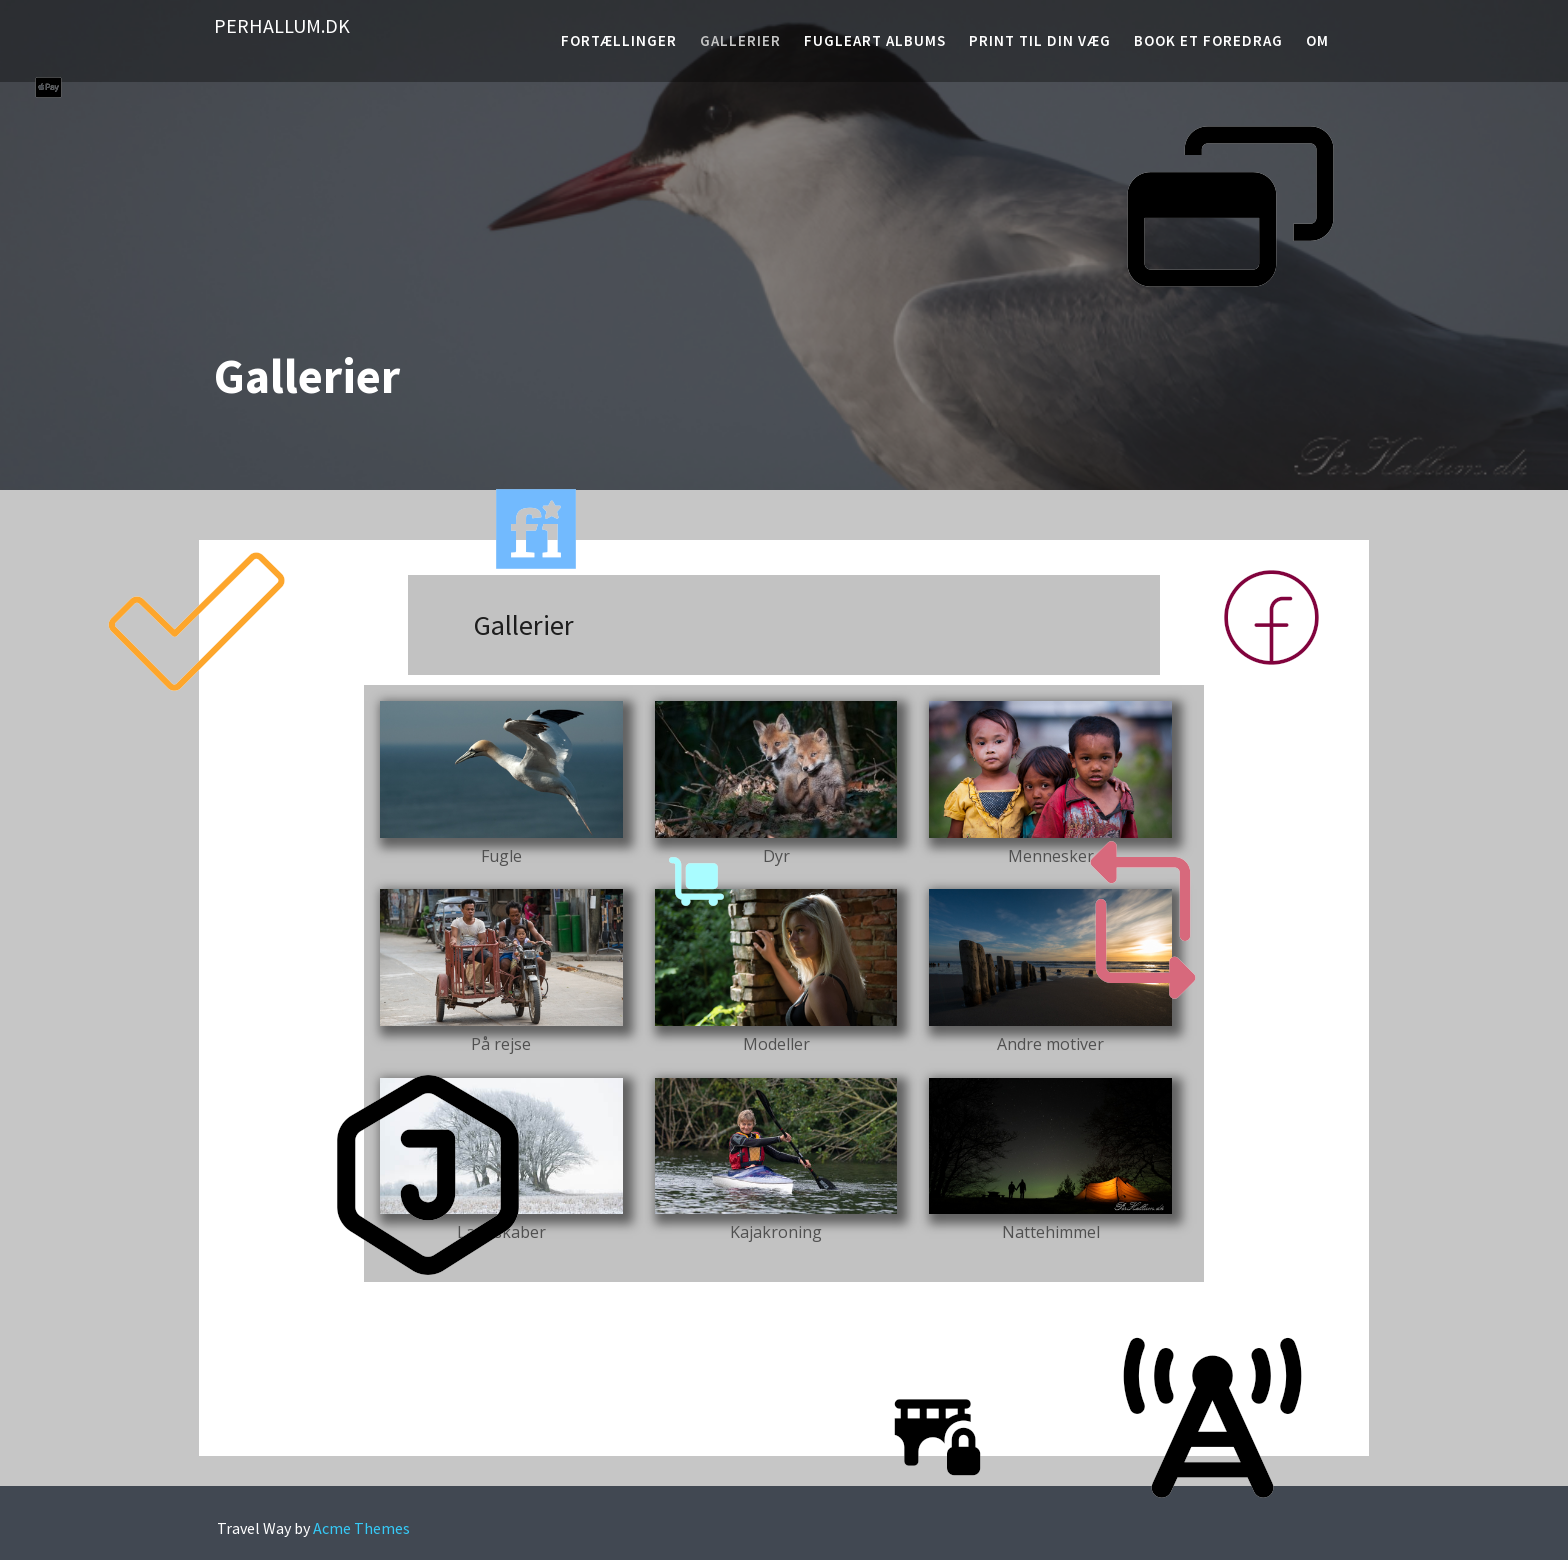  I want to click on app or service icon with "J" branding, so click(428, 1175).